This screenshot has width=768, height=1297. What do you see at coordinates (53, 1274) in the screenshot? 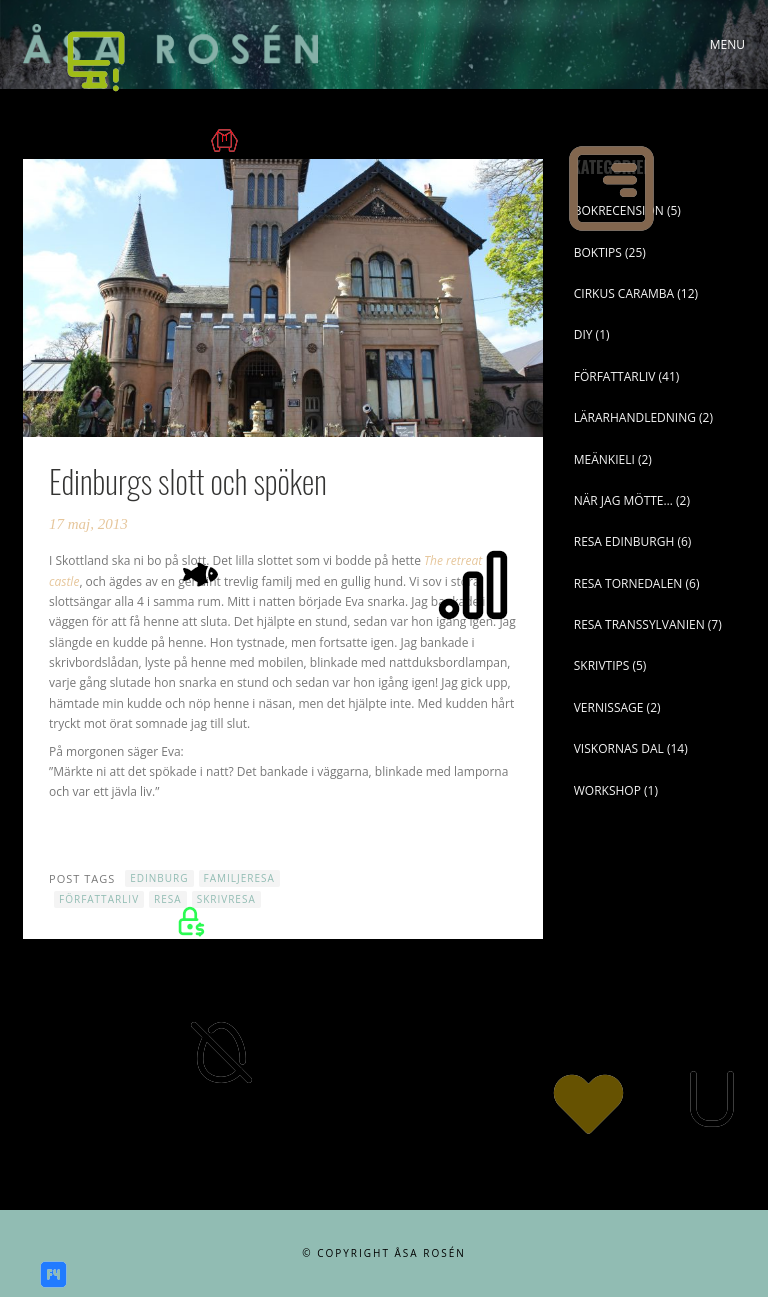
I see `keyboard shortcut indicator for F4 function key` at bounding box center [53, 1274].